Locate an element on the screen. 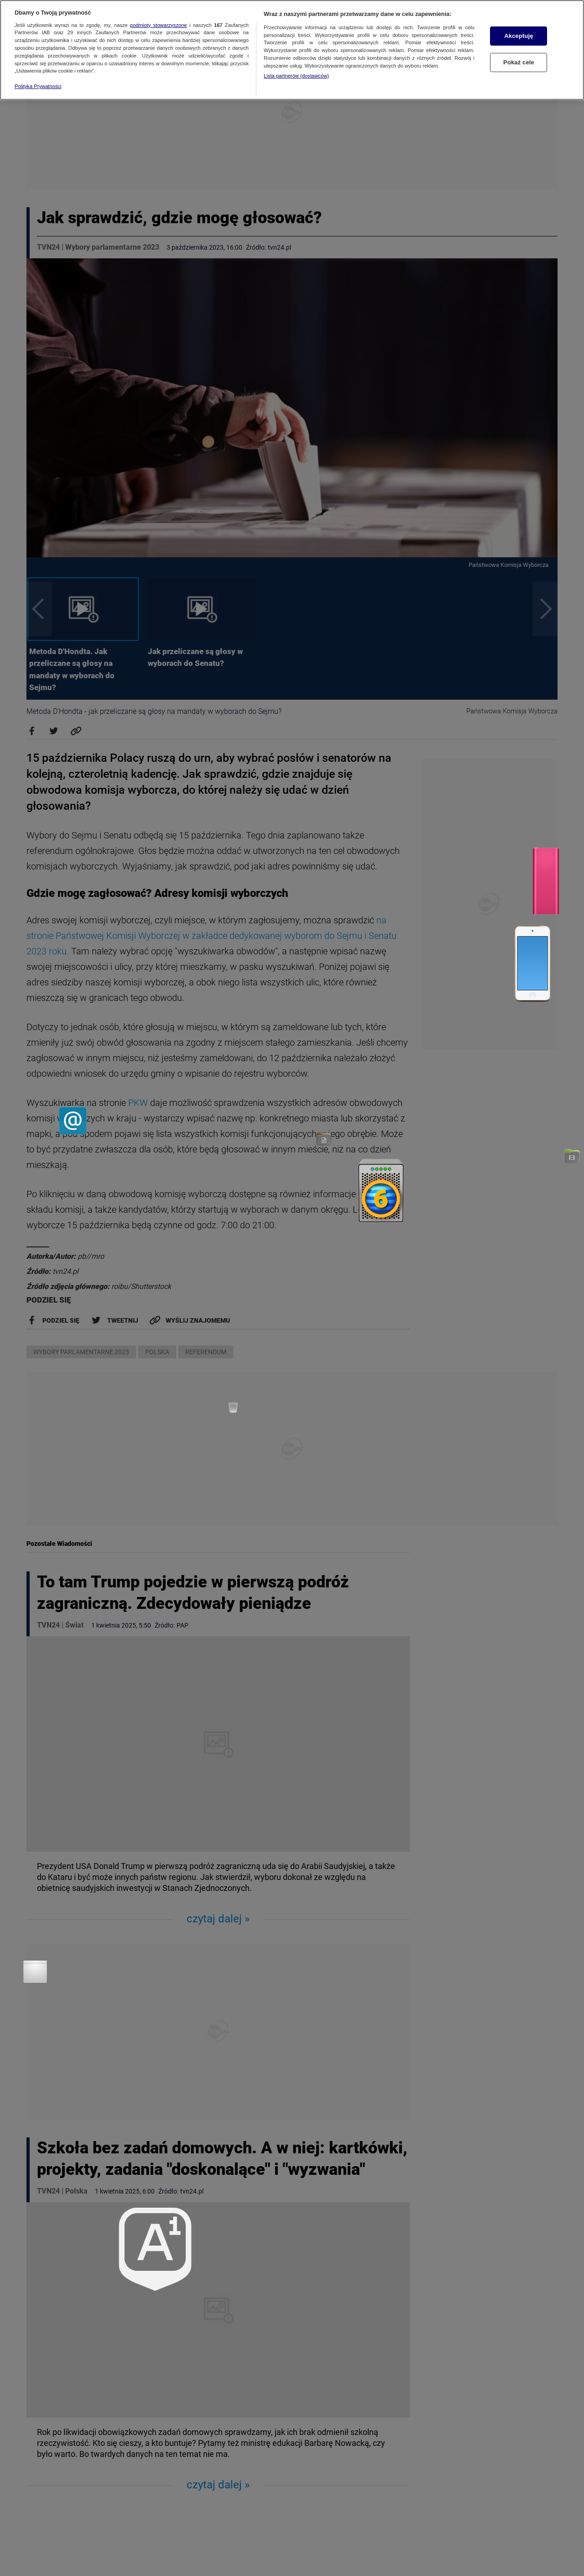  magic trackpad connected via bluetooth is located at coordinates (35, 1973).